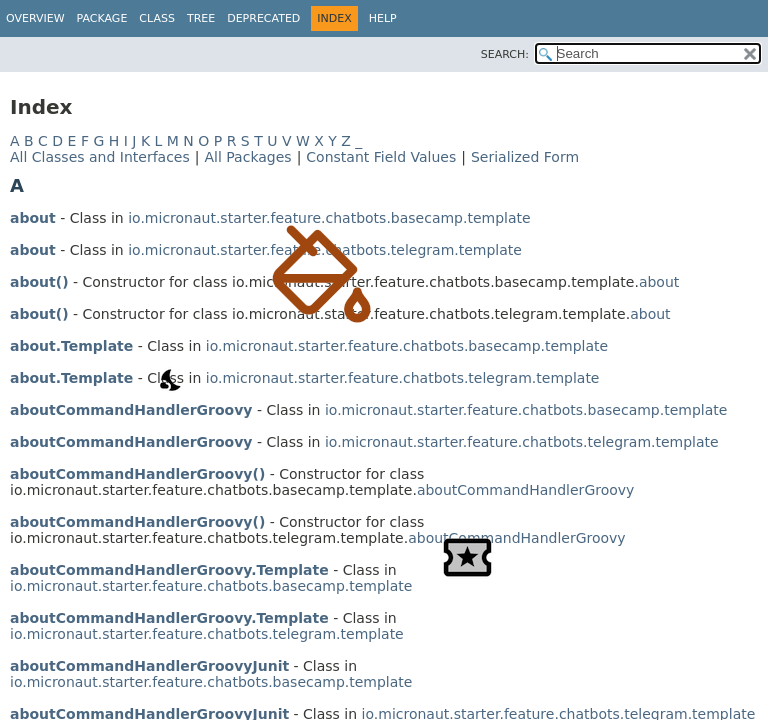 The image size is (768, 720). Describe the element at coordinates (172, 380) in the screenshot. I see `toggle dark mode or night theme` at that location.